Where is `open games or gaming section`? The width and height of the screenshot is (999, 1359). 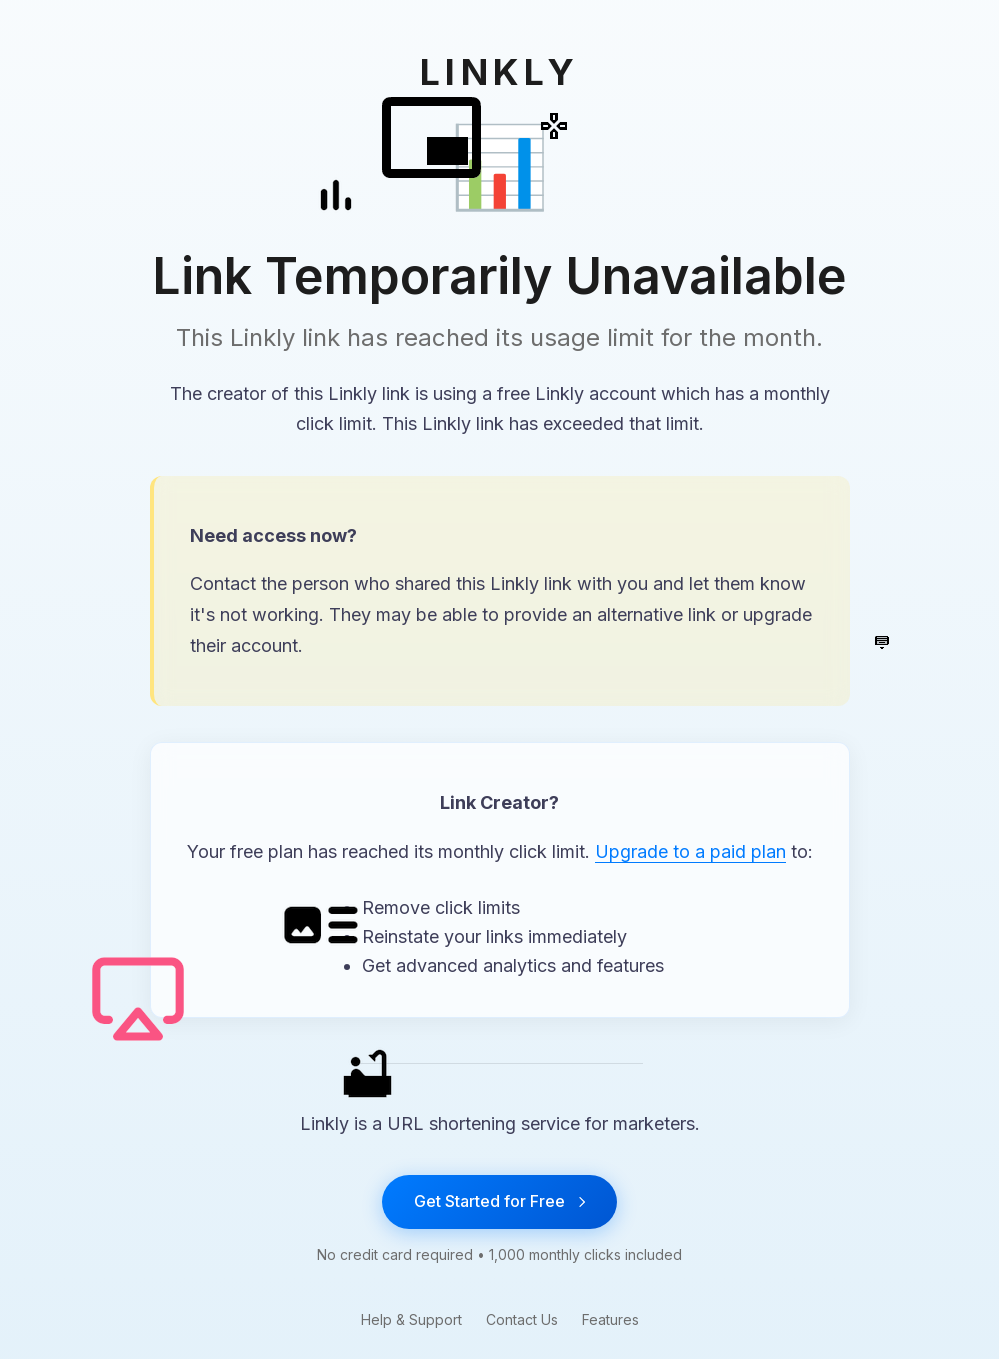
open games or gaming section is located at coordinates (554, 126).